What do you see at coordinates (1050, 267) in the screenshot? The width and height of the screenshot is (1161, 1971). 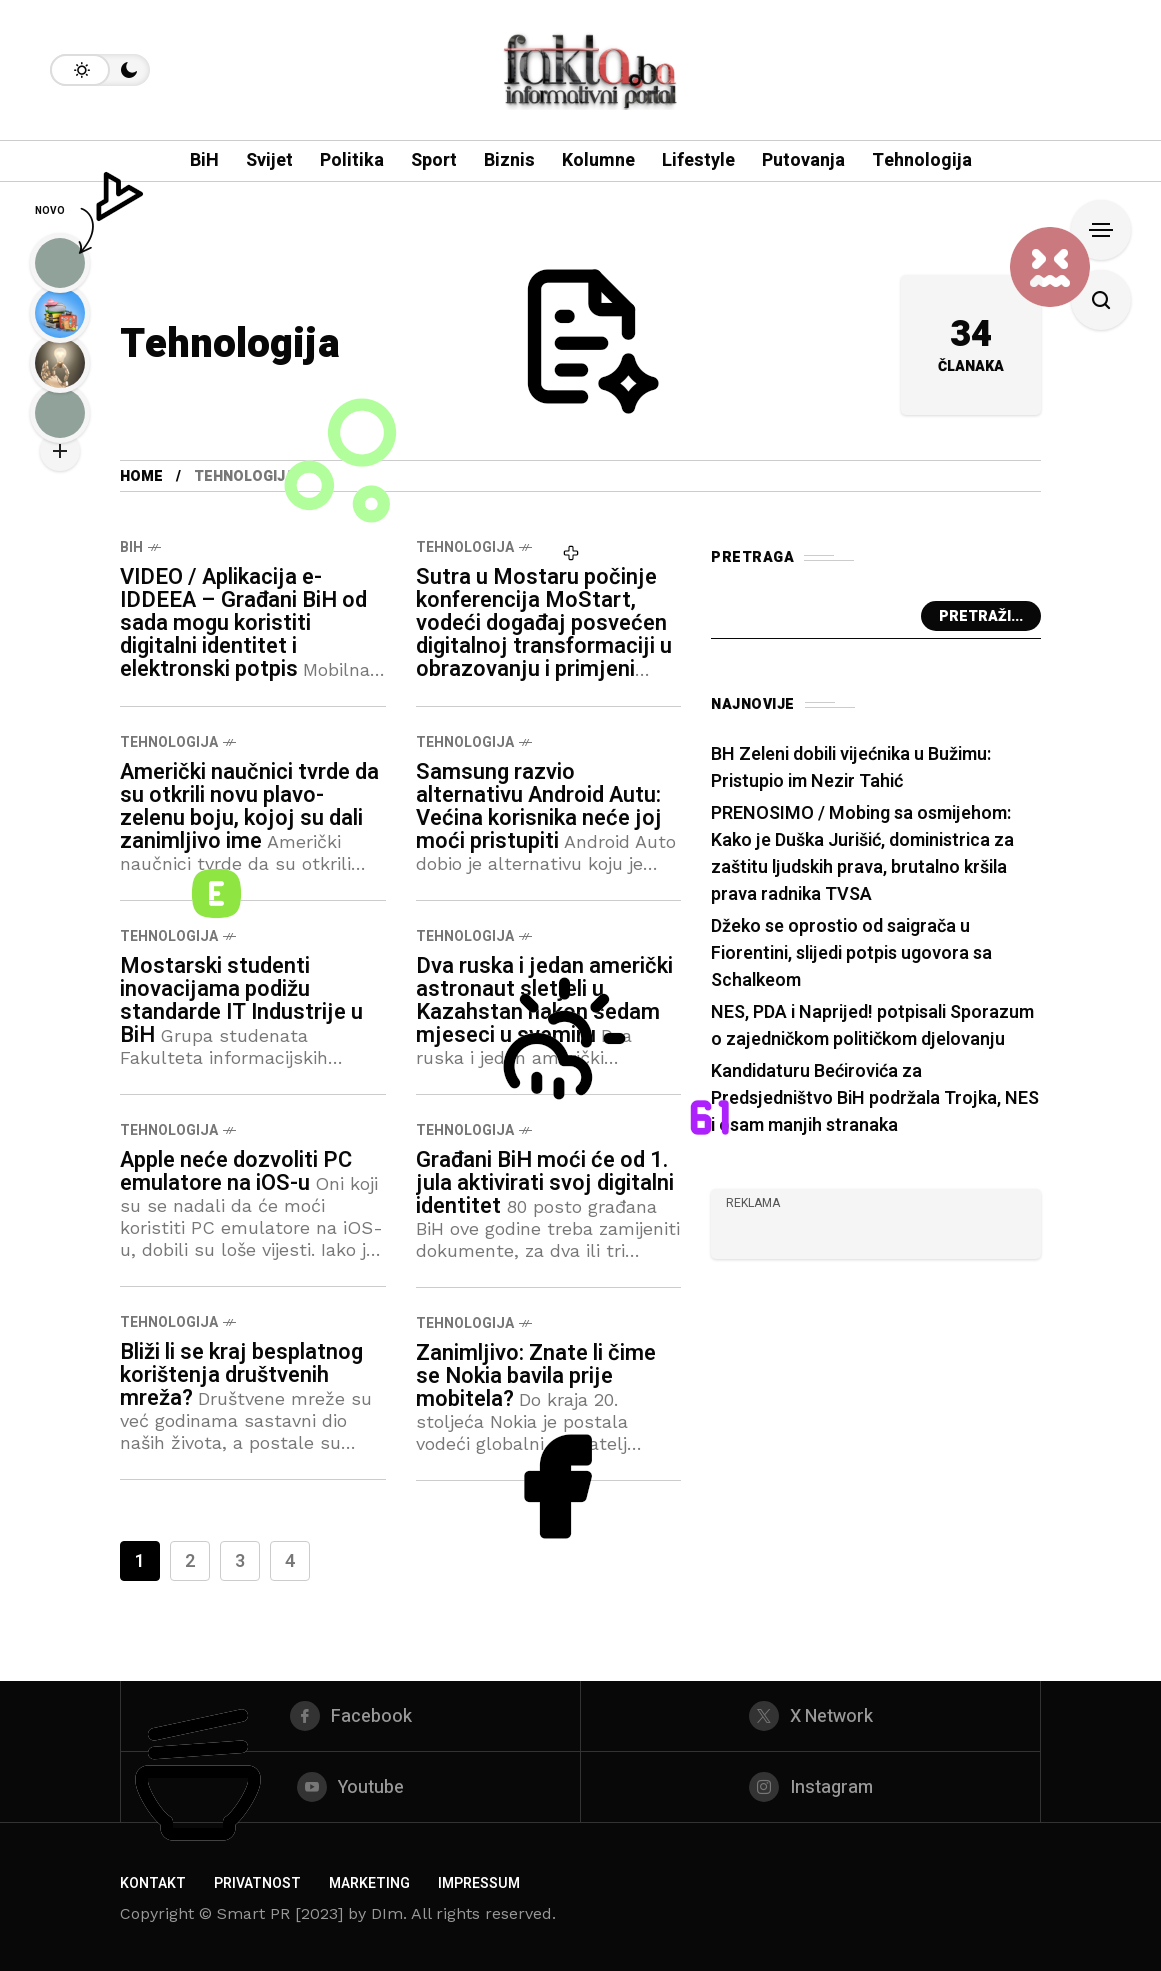 I see `express frustration or anger reaction` at bounding box center [1050, 267].